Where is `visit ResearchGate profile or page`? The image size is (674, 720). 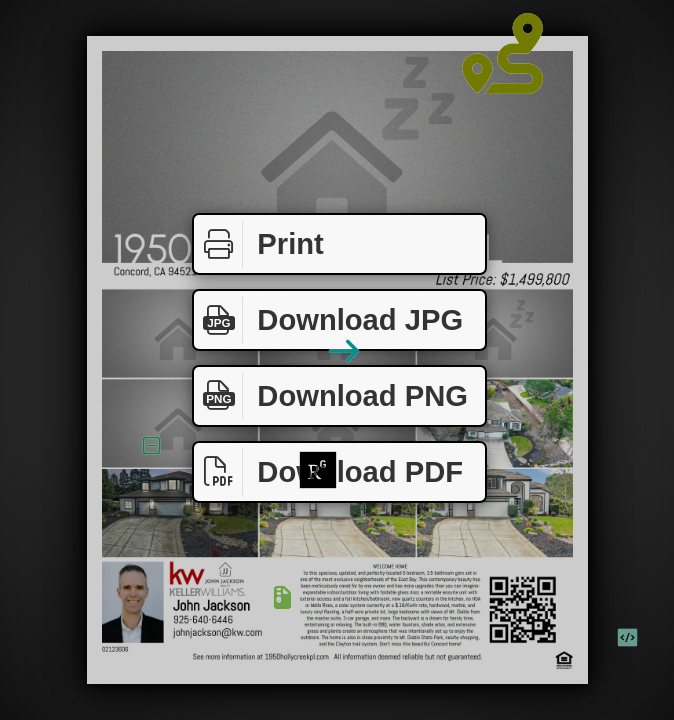
visit ResearchGate profile or page is located at coordinates (318, 470).